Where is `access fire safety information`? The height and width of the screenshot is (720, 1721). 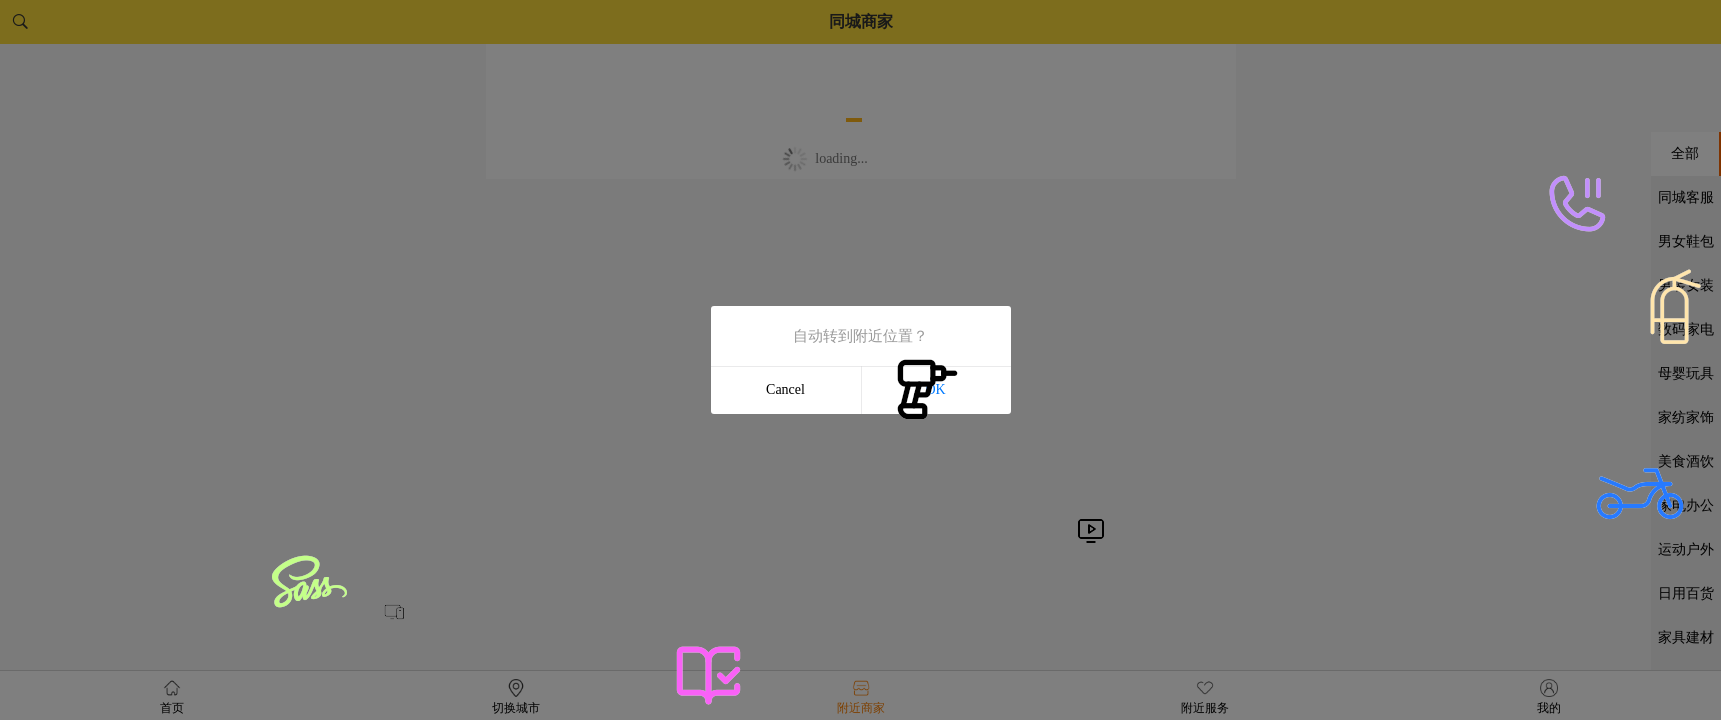 access fire safety information is located at coordinates (1672, 308).